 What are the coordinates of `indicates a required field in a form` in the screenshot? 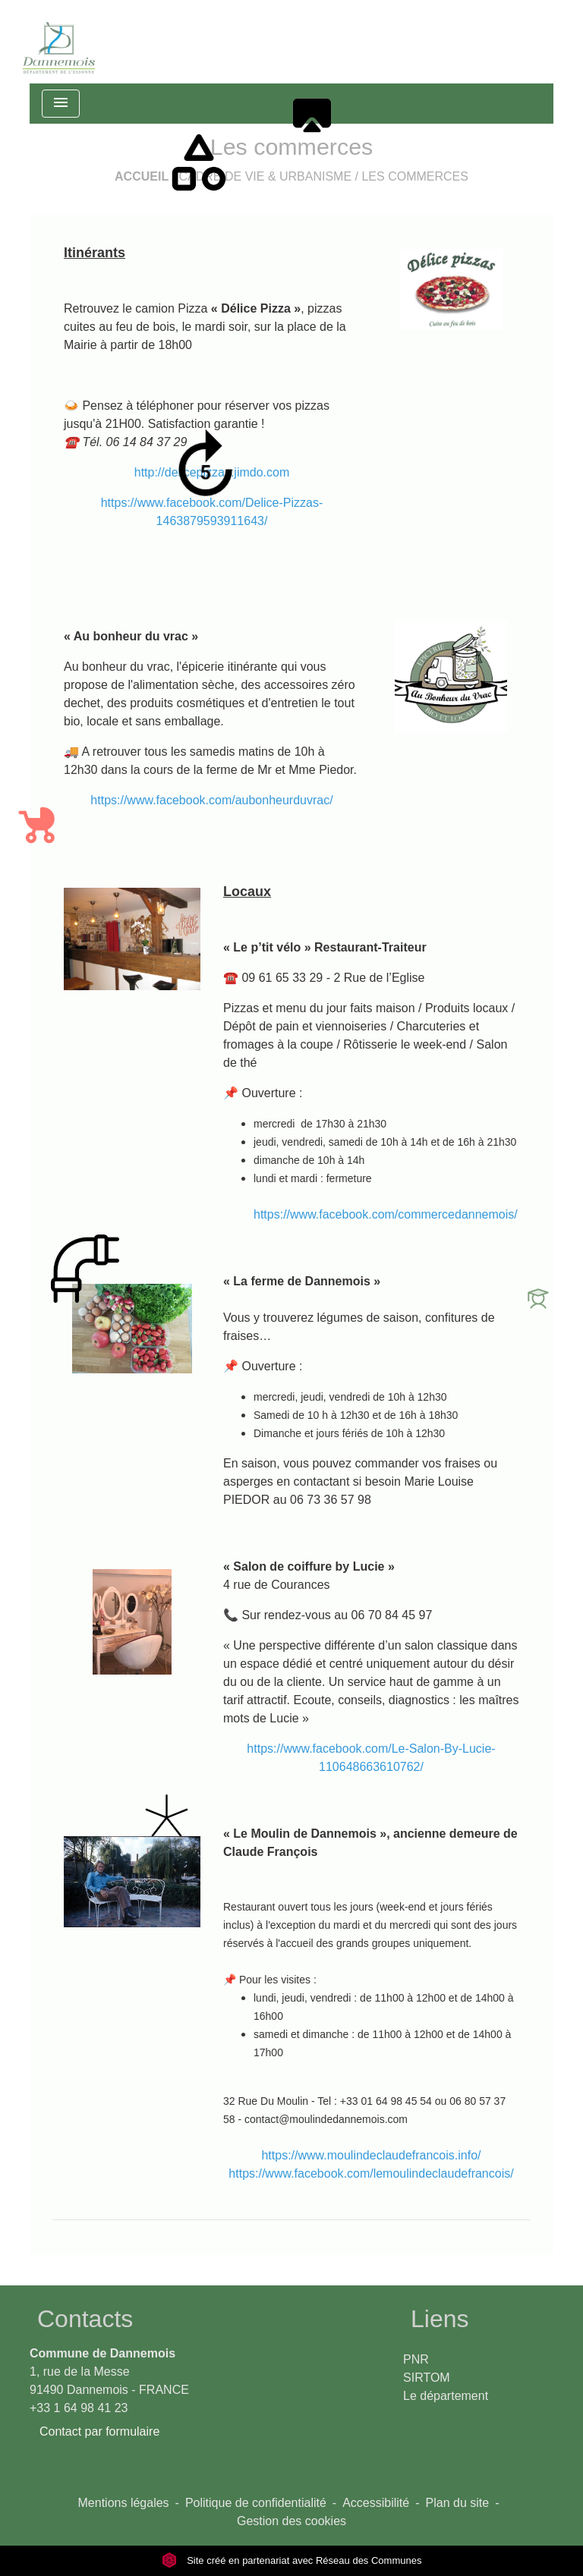 It's located at (166, 1817).